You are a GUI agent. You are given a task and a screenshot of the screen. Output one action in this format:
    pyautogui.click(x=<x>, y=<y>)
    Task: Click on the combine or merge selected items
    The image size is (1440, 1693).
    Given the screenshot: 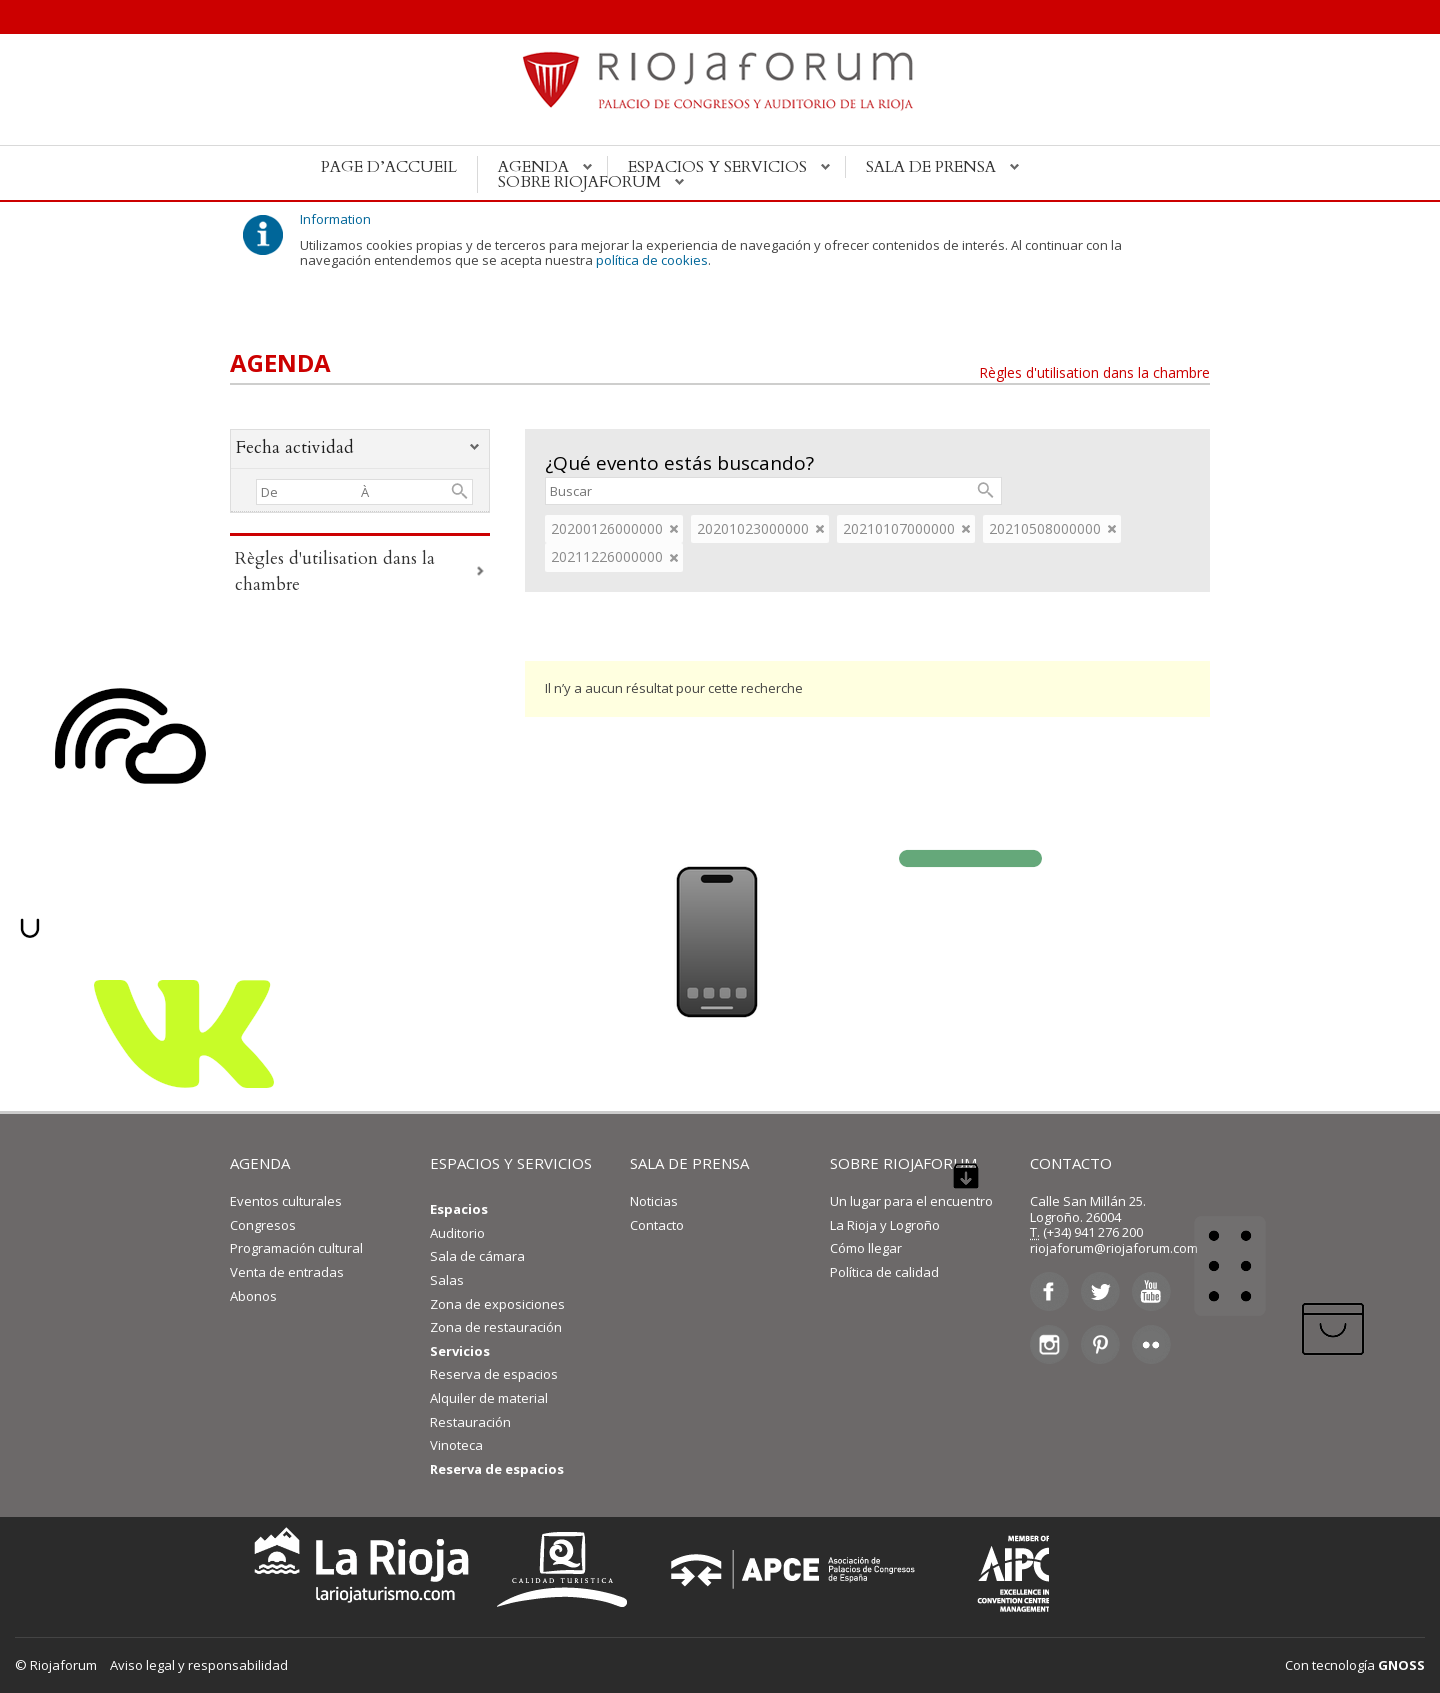 What is the action you would take?
    pyautogui.click(x=30, y=927)
    